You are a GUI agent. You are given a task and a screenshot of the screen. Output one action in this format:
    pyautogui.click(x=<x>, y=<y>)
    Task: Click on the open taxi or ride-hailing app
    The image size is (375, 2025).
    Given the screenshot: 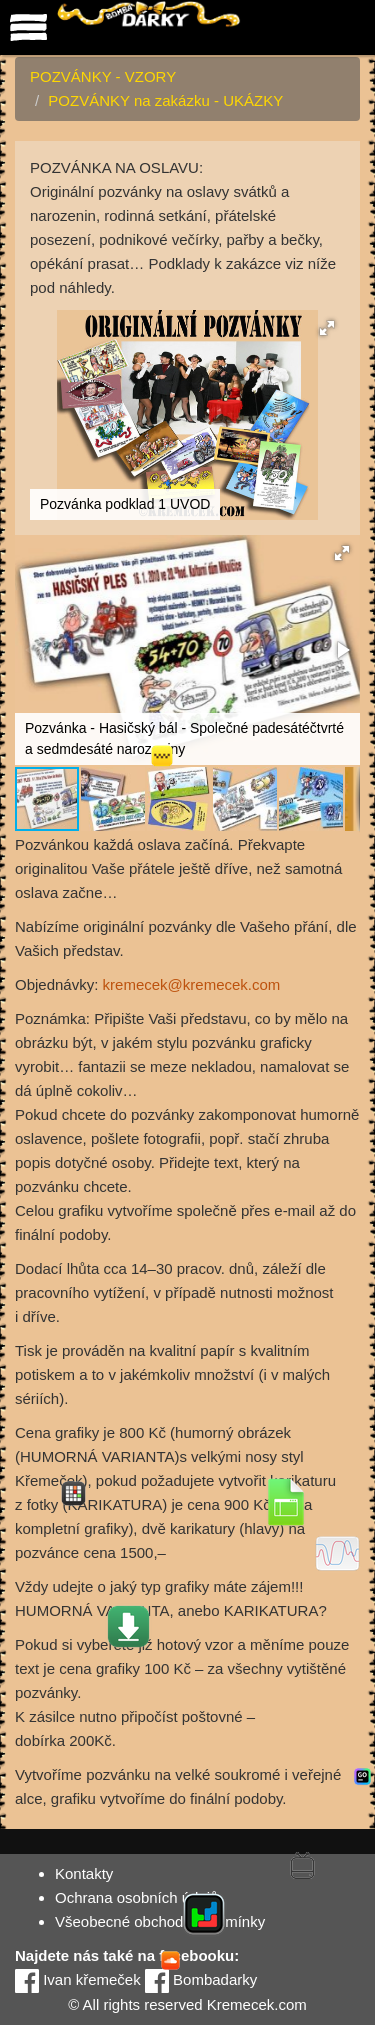 What is the action you would take?
    pyautogui.click(x=162, y=756)
    